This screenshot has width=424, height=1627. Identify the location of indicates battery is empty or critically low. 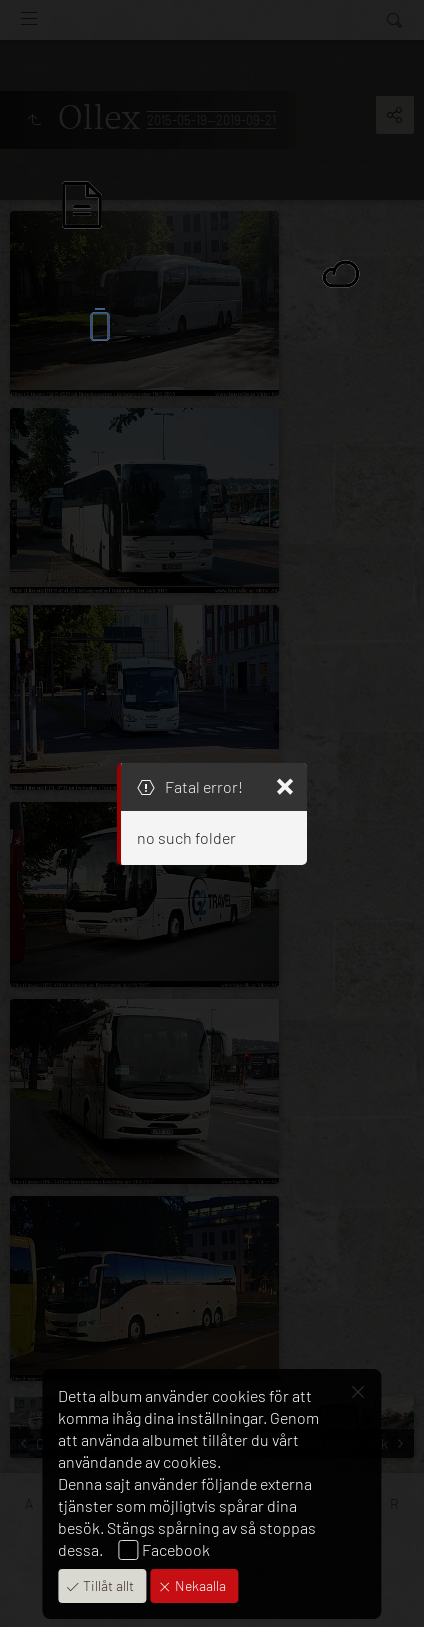
(100, 325).